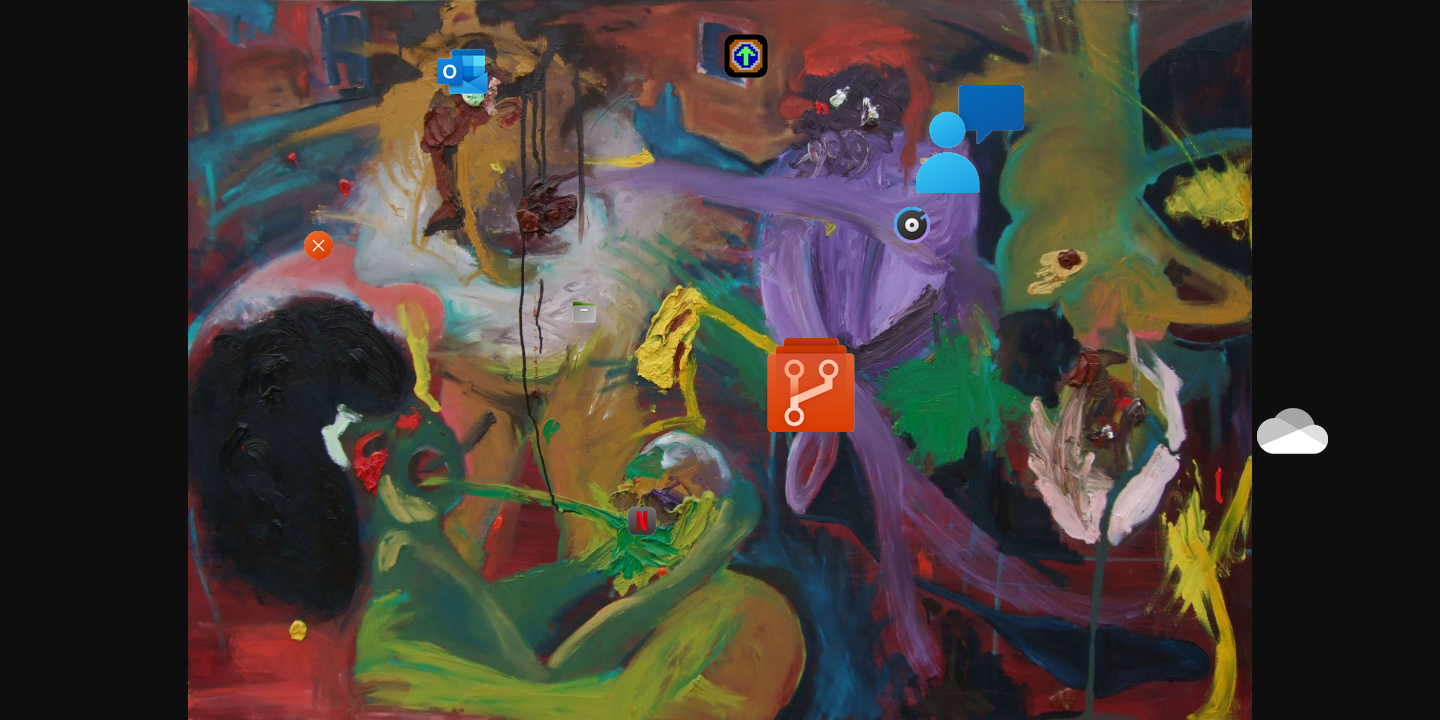 The height and width of the screenshot is (720, 1440). What do you see at coordinates (642, 521) in the screenshot?
I see `open Netflix app` at bounding box center [642, 521].